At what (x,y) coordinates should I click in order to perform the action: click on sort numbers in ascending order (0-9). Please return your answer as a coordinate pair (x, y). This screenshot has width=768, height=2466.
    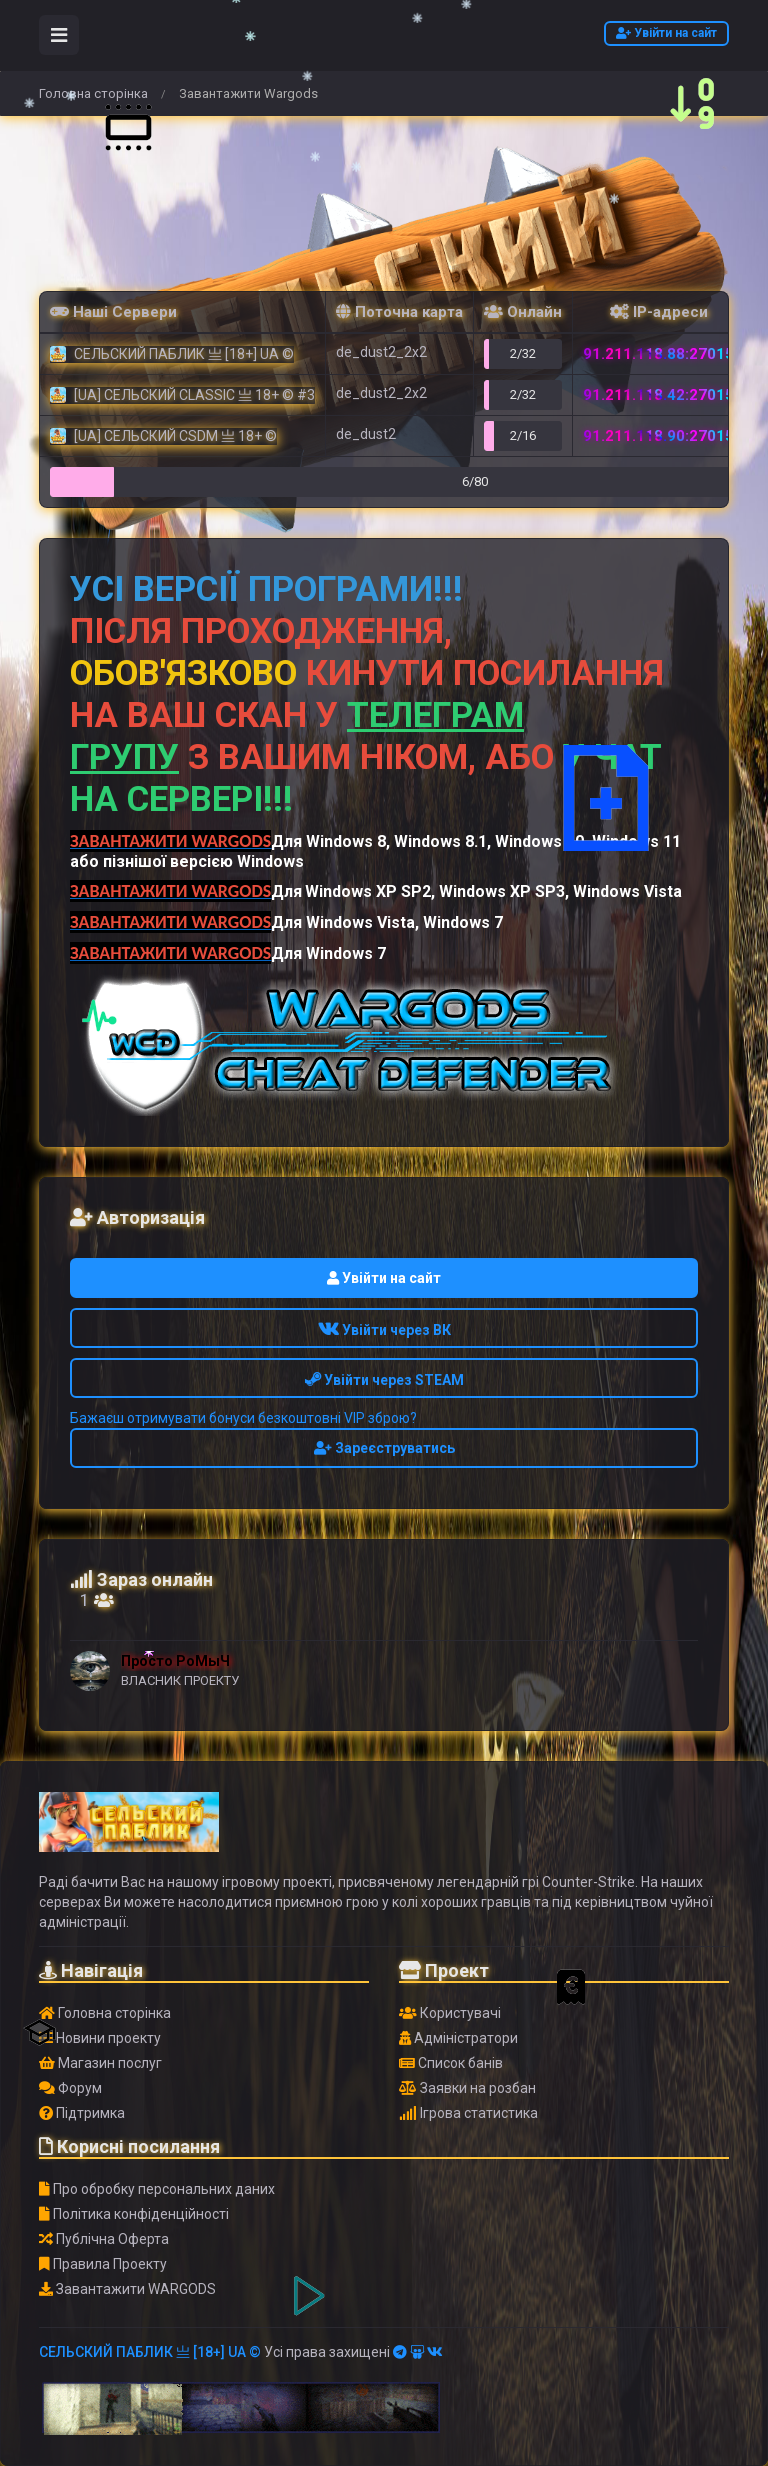
    Looking at the image, I should click on (693, 103).